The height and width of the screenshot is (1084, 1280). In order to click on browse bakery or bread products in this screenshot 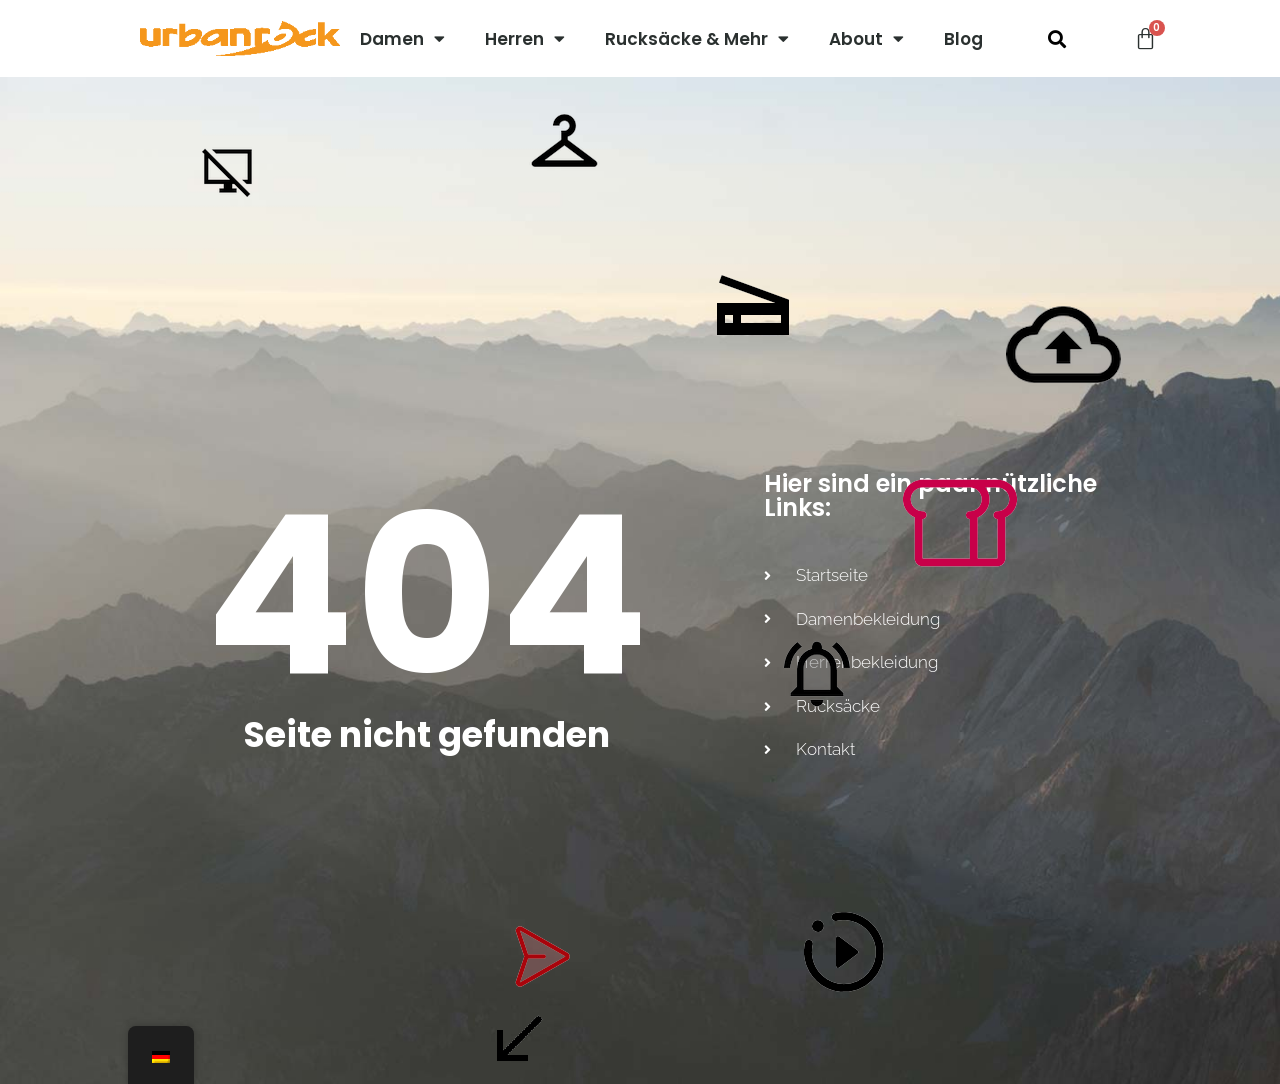, I will do `click(962, 523)`.